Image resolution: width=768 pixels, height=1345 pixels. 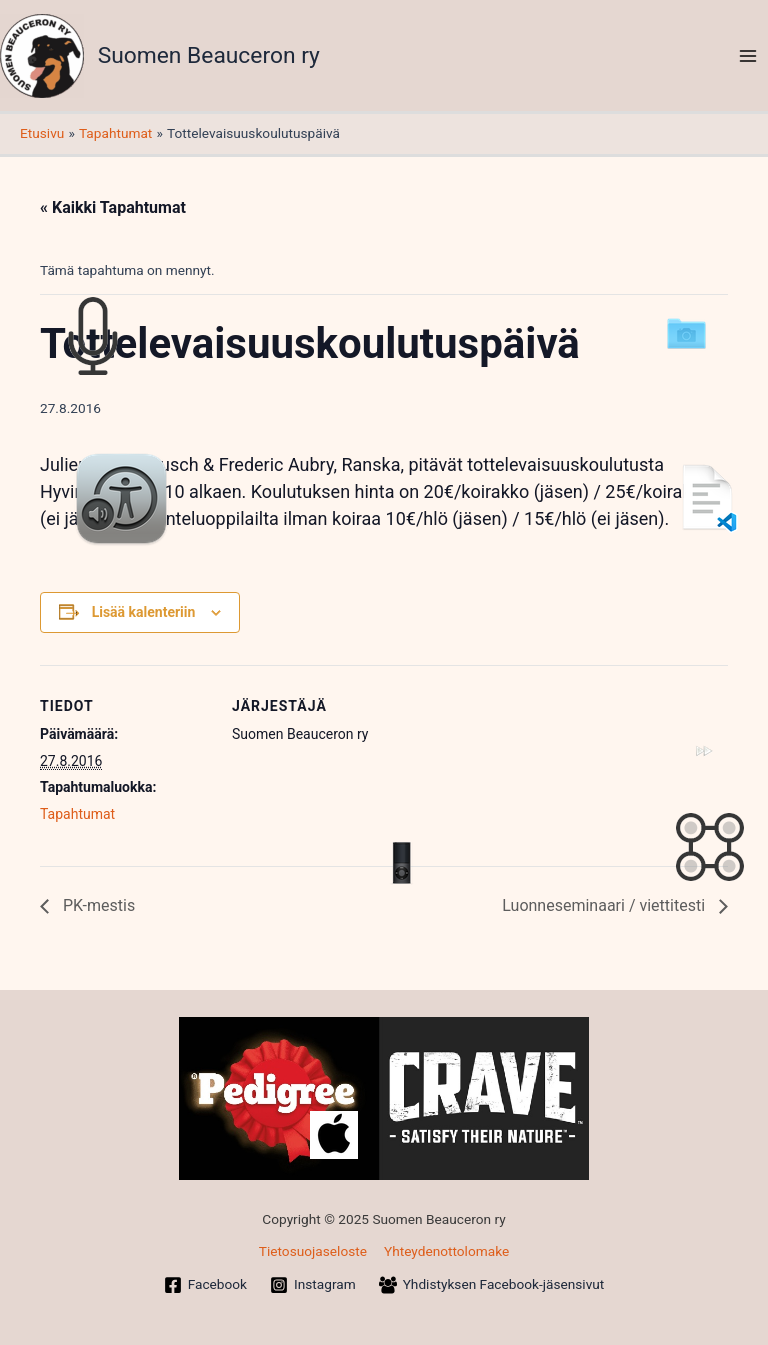 What do you see at coordinates (334, 1135) in the screenshot?
I see `apple system service or background process` at bounding box center [334, 1135].